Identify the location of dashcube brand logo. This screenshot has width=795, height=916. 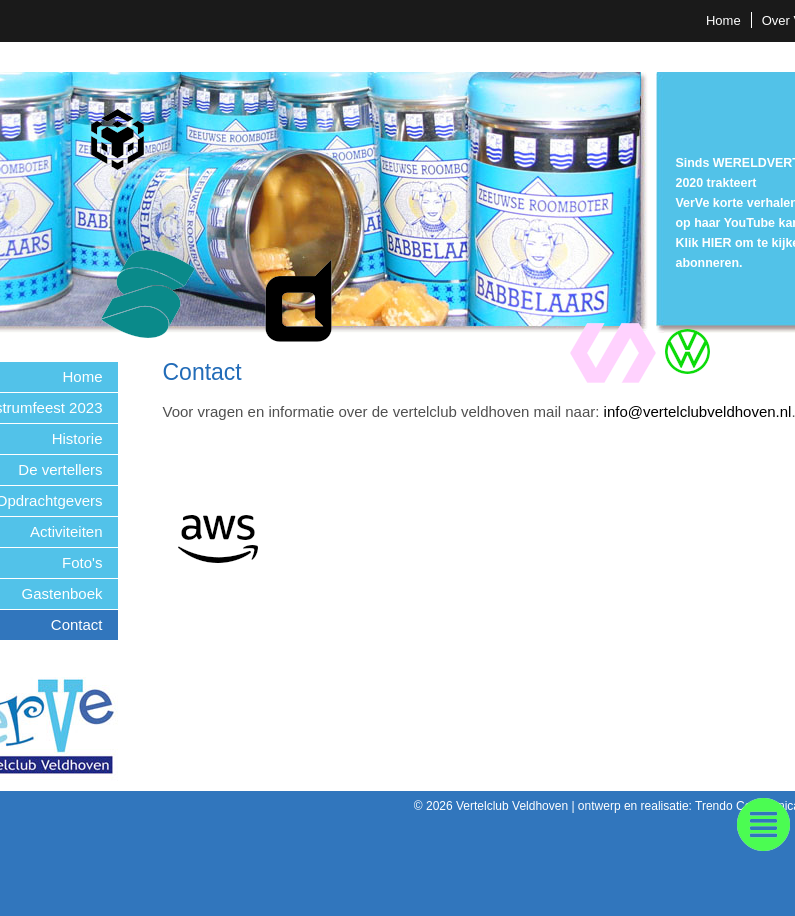
(298, 300).